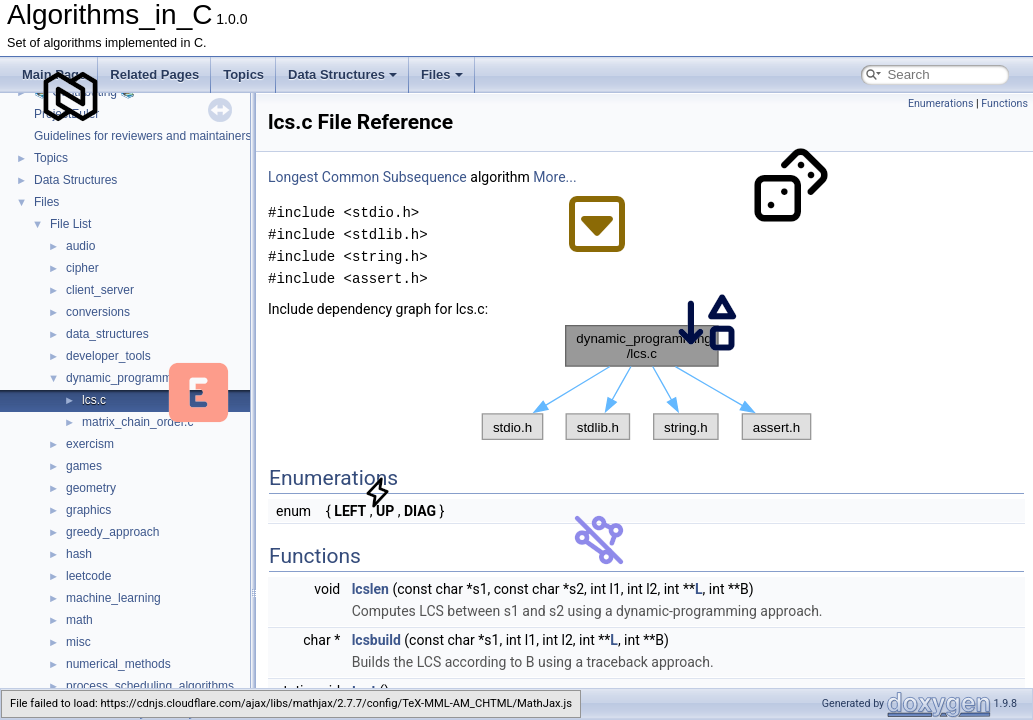  What do you see at coordinates (198, 392) in the screenshot?
I see `indicates an "E" rating or classification` at bounding box center [198, 392].